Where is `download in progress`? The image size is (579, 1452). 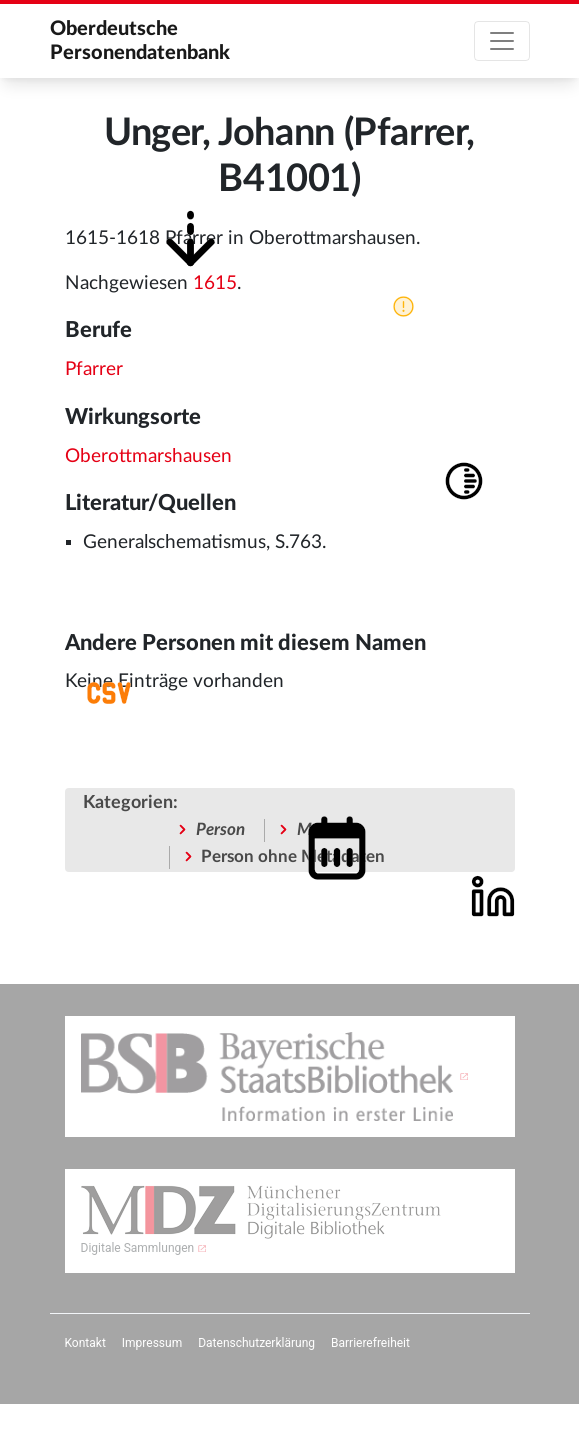
download in progress is located at coordinates (190, 238).